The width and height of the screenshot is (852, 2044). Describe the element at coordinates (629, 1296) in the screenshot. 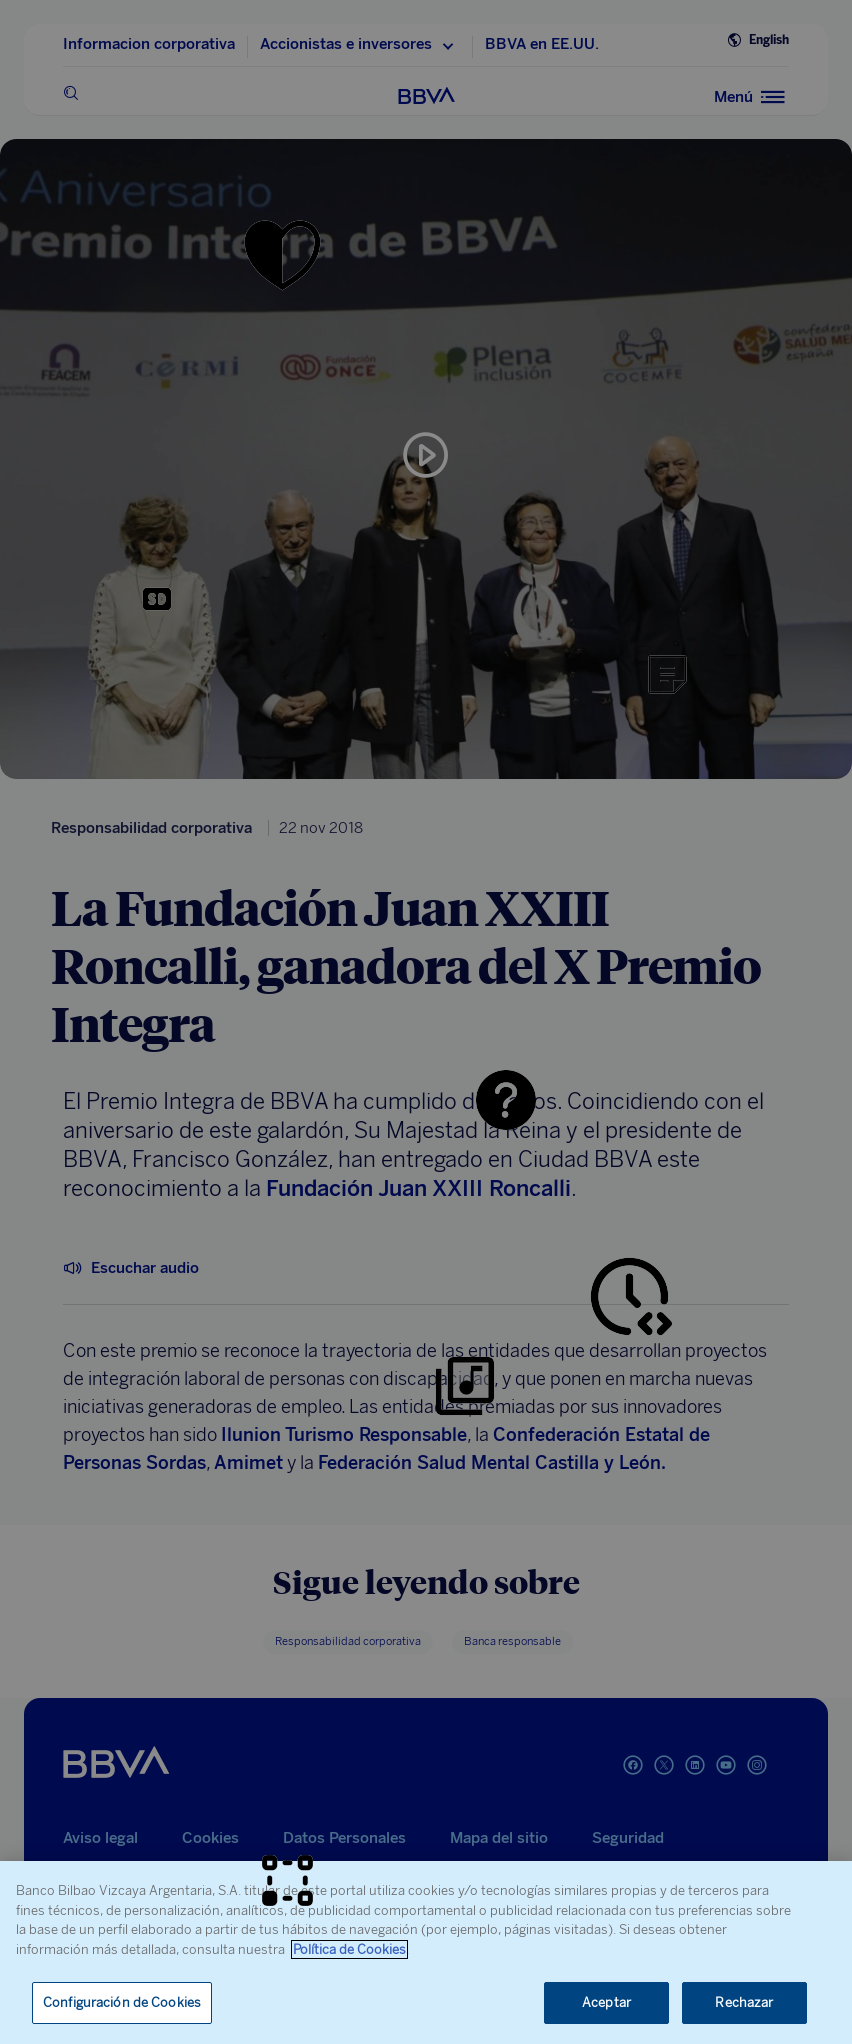

I see `view or edit scheduled code execution` at that location.